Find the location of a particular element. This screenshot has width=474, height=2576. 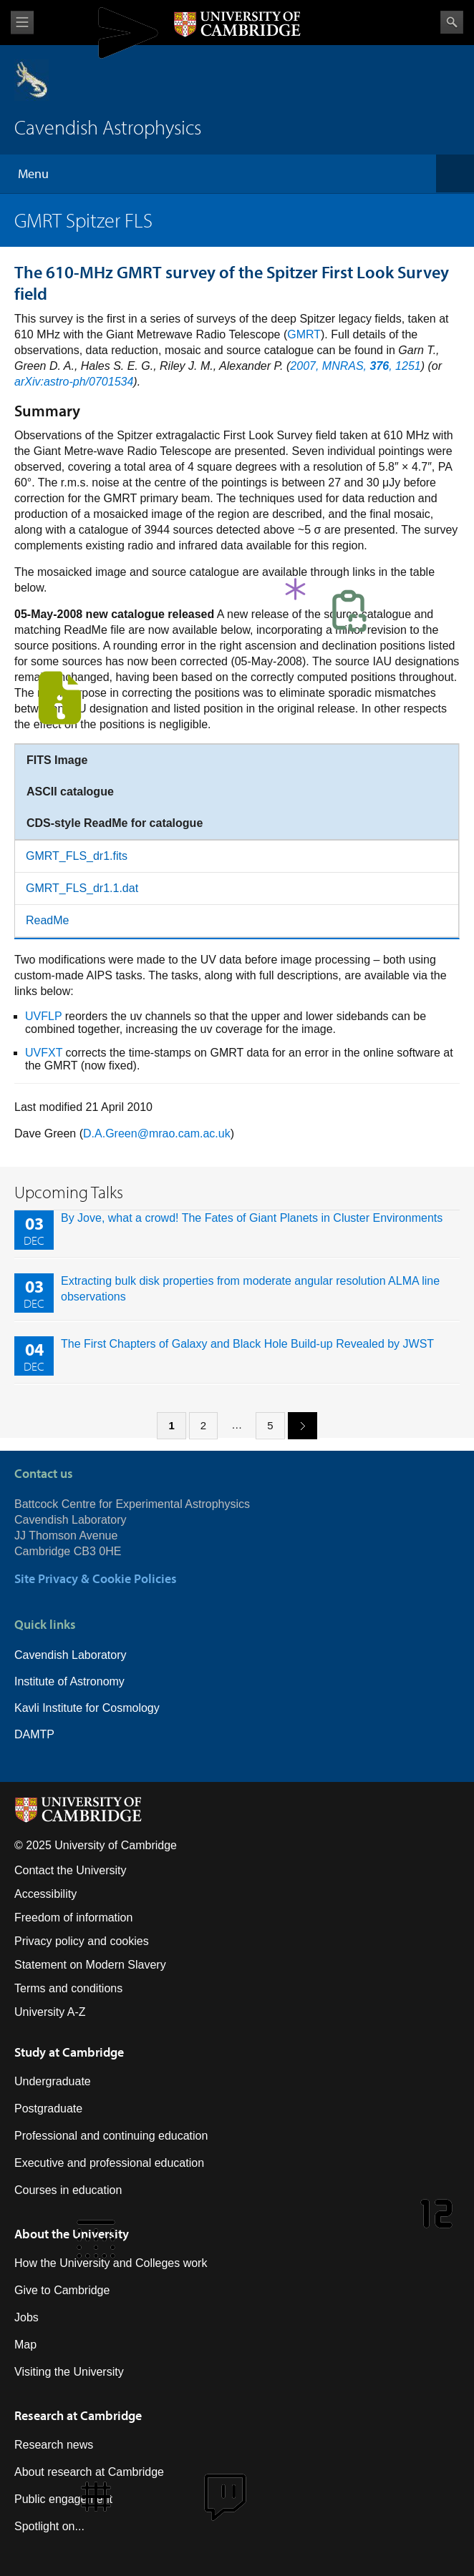

send a message is located at coordinates (128, 33).